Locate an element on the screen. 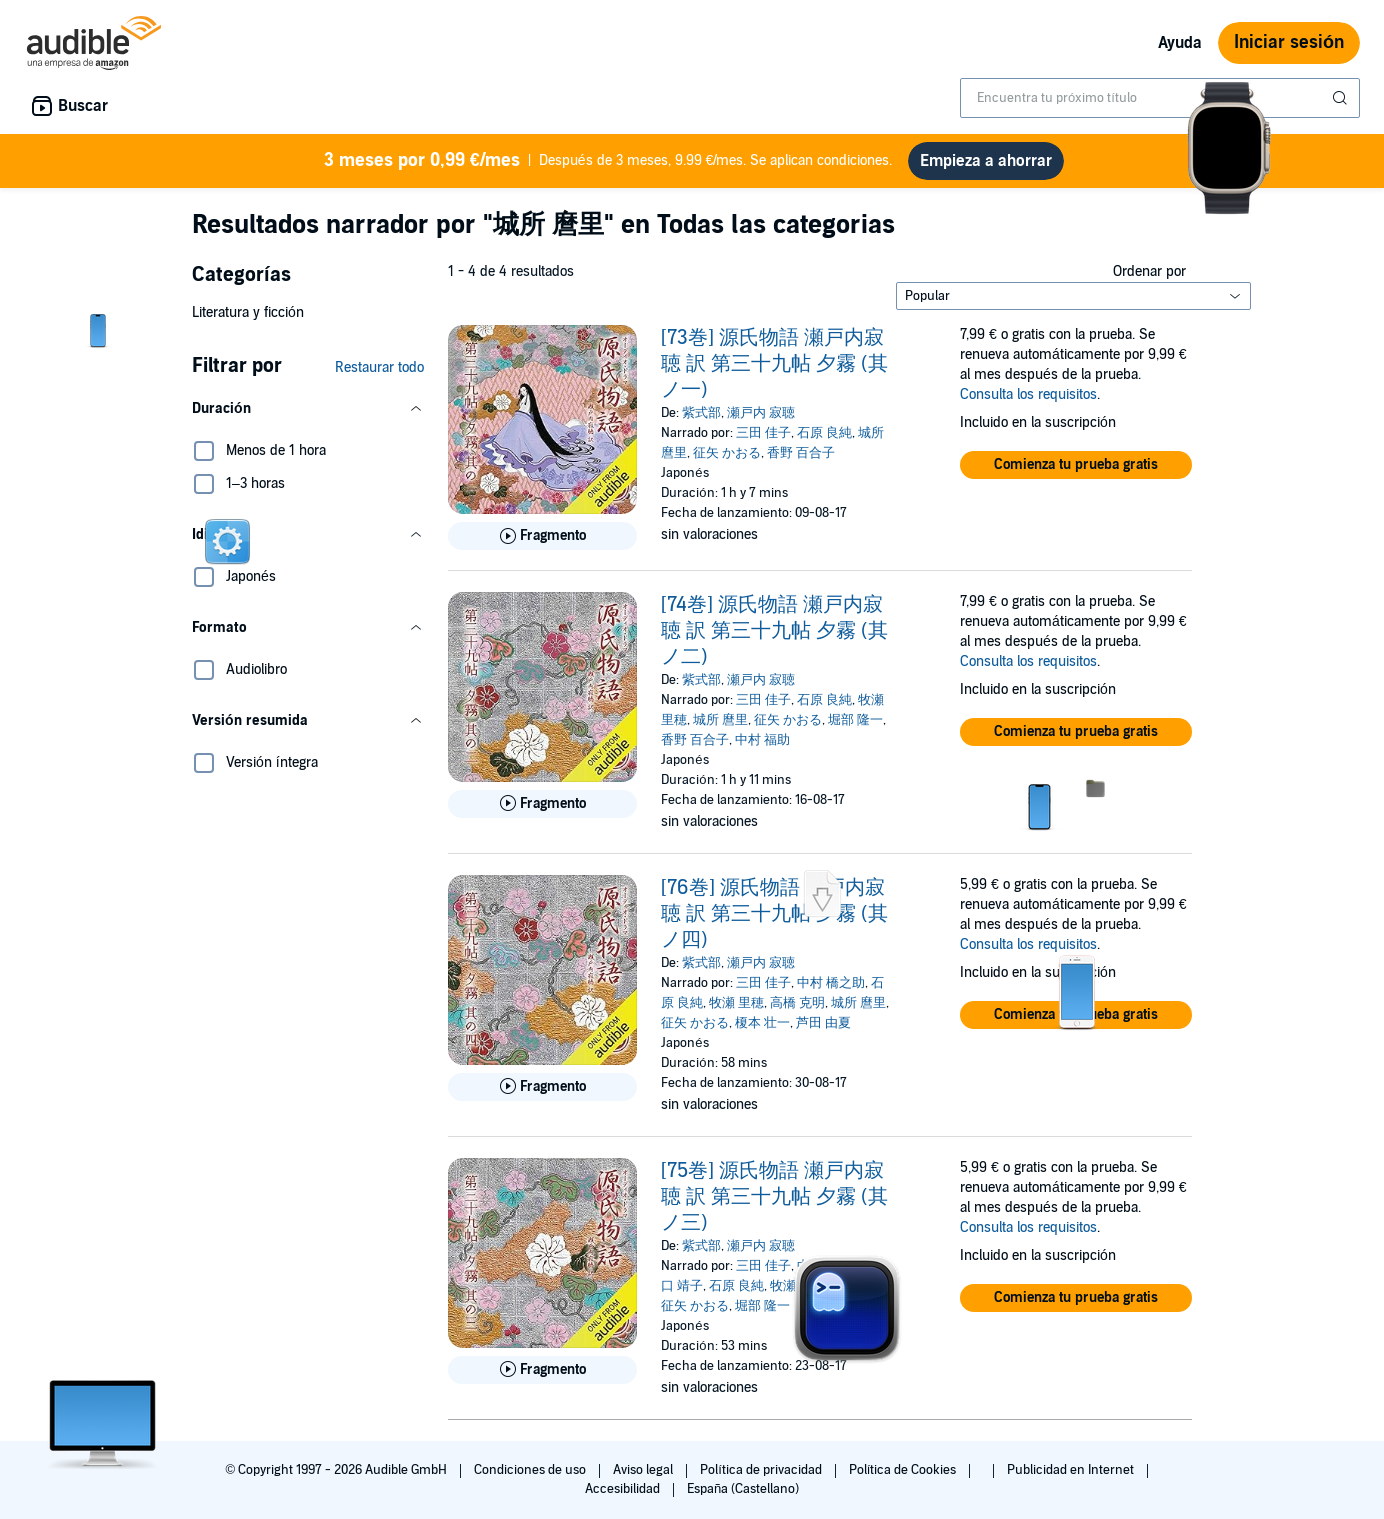 The image size is (1384, 1519). connect or manage an iPhone device is located at coordinates (1077, 993).